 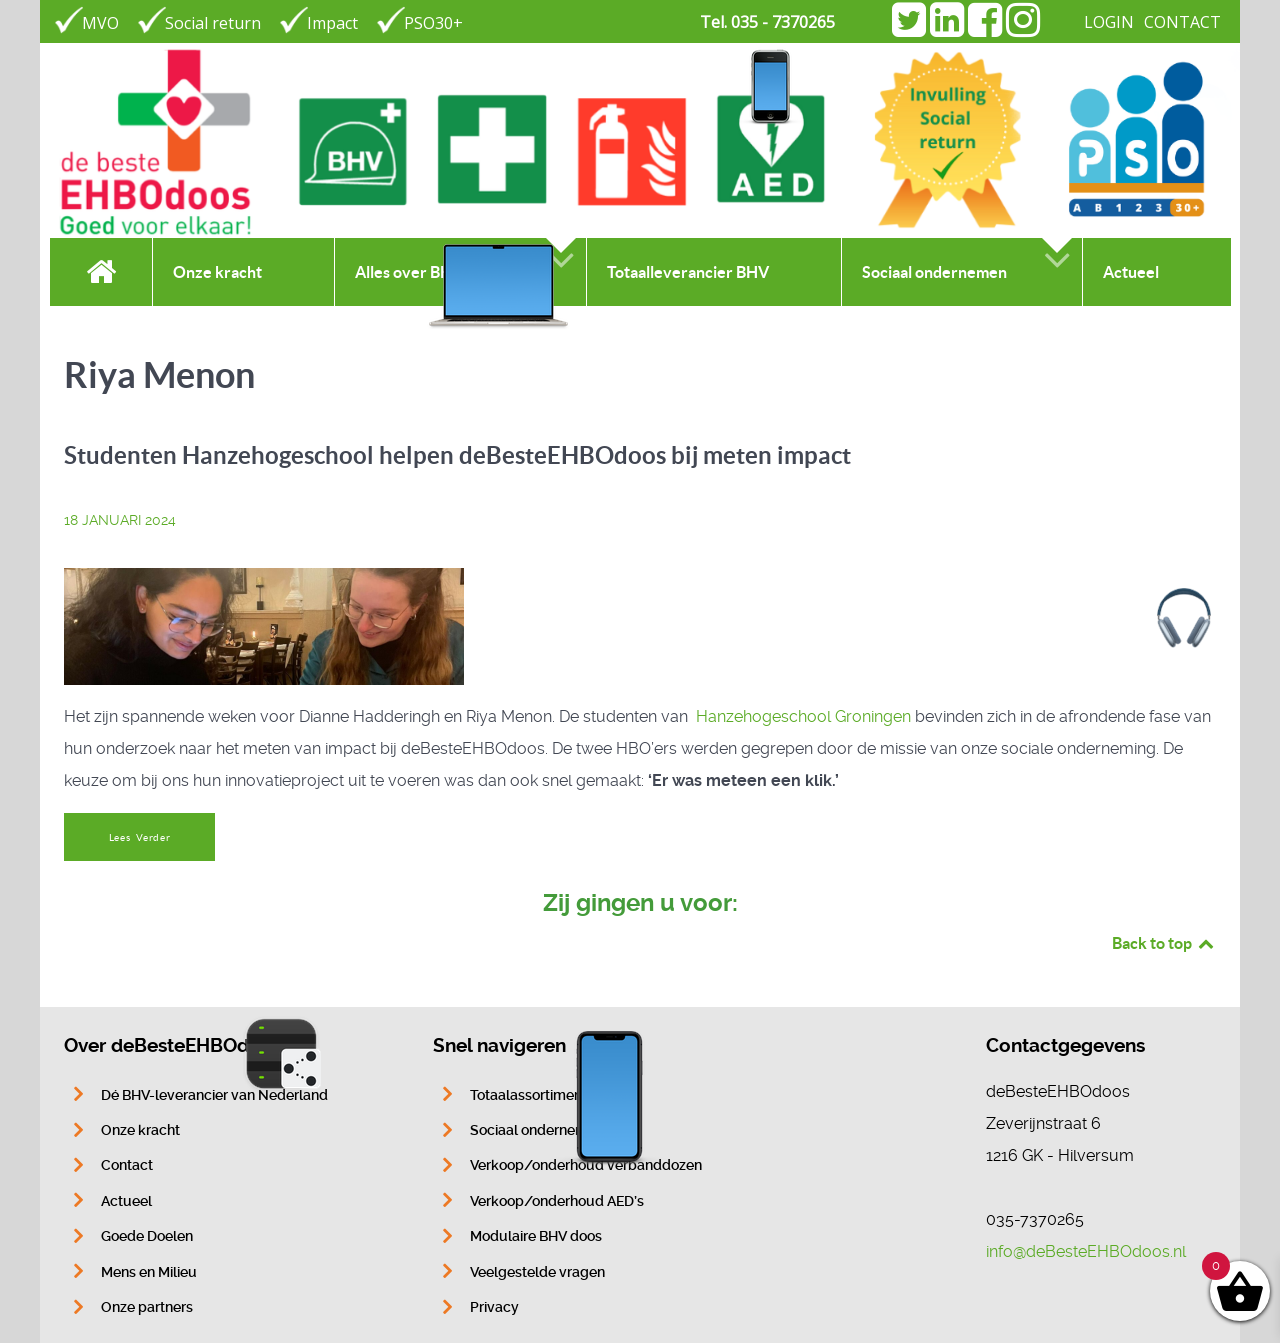 I want to click on indicates a connected iPhone device, so click(x=770, y=86).